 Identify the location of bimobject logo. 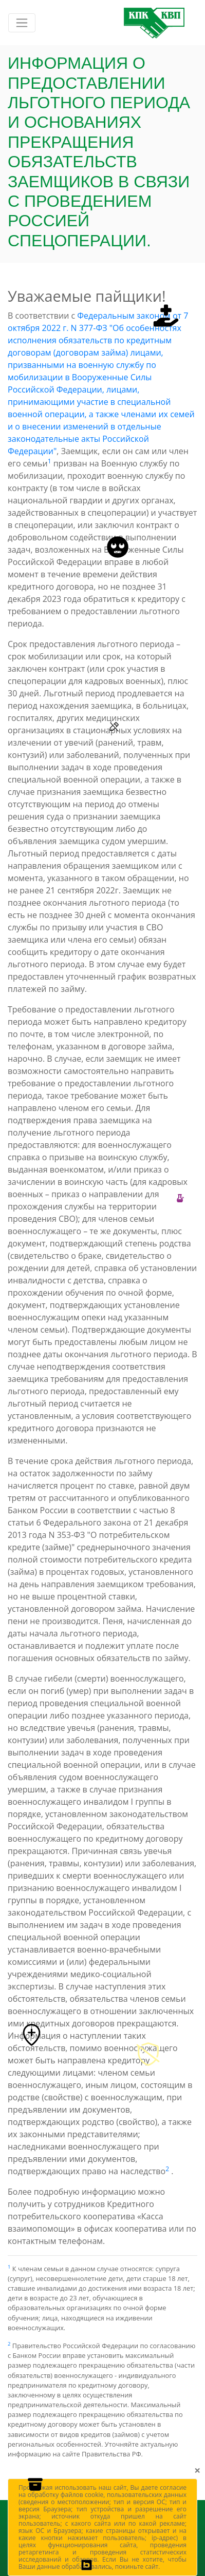
(86, 2565).